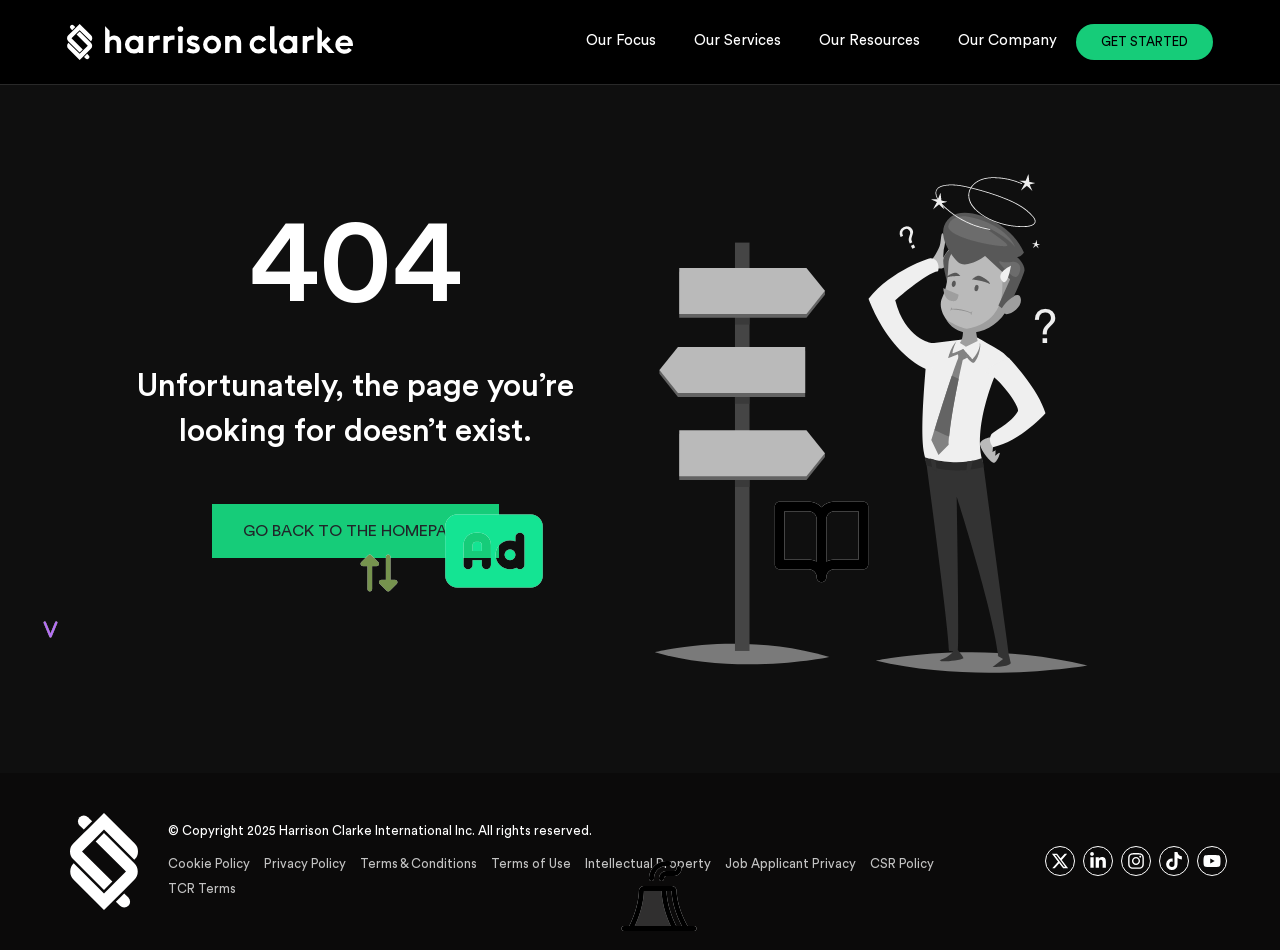 The width and height of the screenshot is (1280, 950). What do you see at coordinates (821, 535) in the screenshot?
I see `open reading mode or e-reader` at bounding box center [821, 535].